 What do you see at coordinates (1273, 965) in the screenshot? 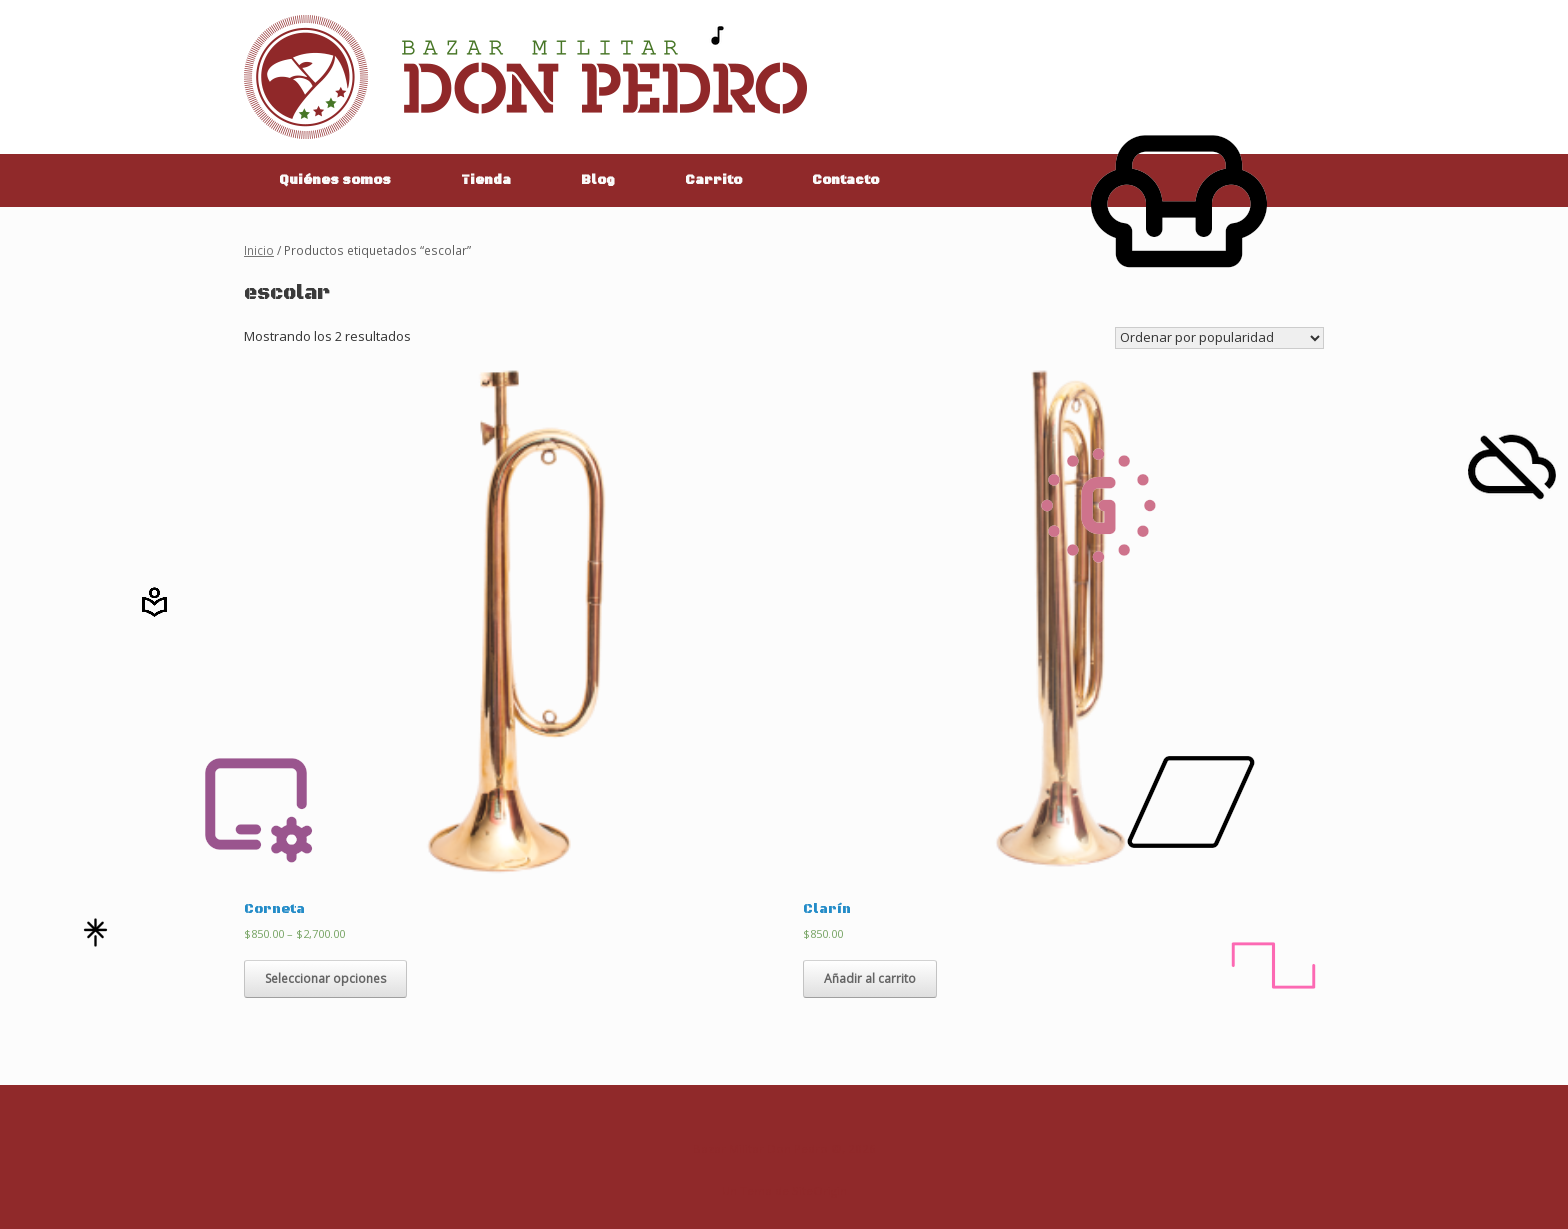
I see `toggle square wave audio signal` at bounding box center [1273, 965].